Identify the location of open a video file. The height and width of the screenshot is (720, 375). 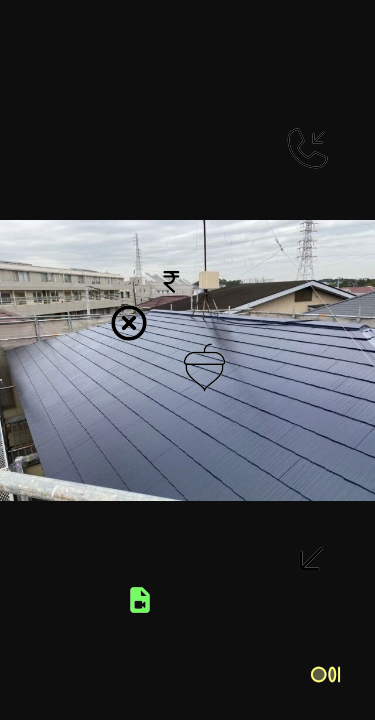
(140, 600).